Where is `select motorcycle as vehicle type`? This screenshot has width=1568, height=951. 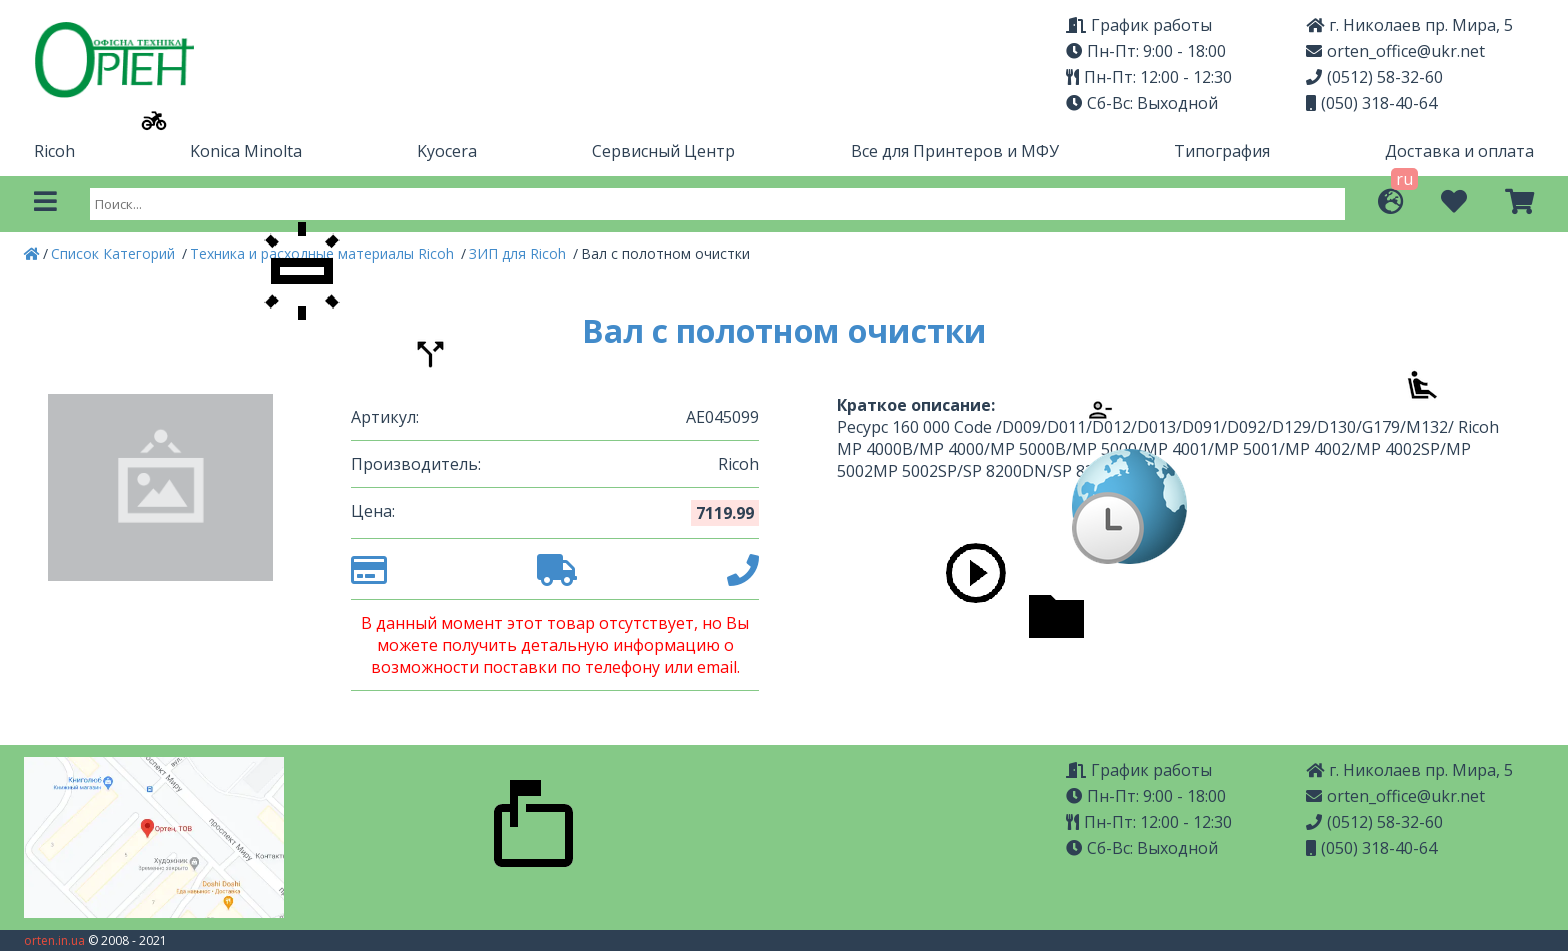
select motorcycle as vehicle type is located at coordinates (154, 121).